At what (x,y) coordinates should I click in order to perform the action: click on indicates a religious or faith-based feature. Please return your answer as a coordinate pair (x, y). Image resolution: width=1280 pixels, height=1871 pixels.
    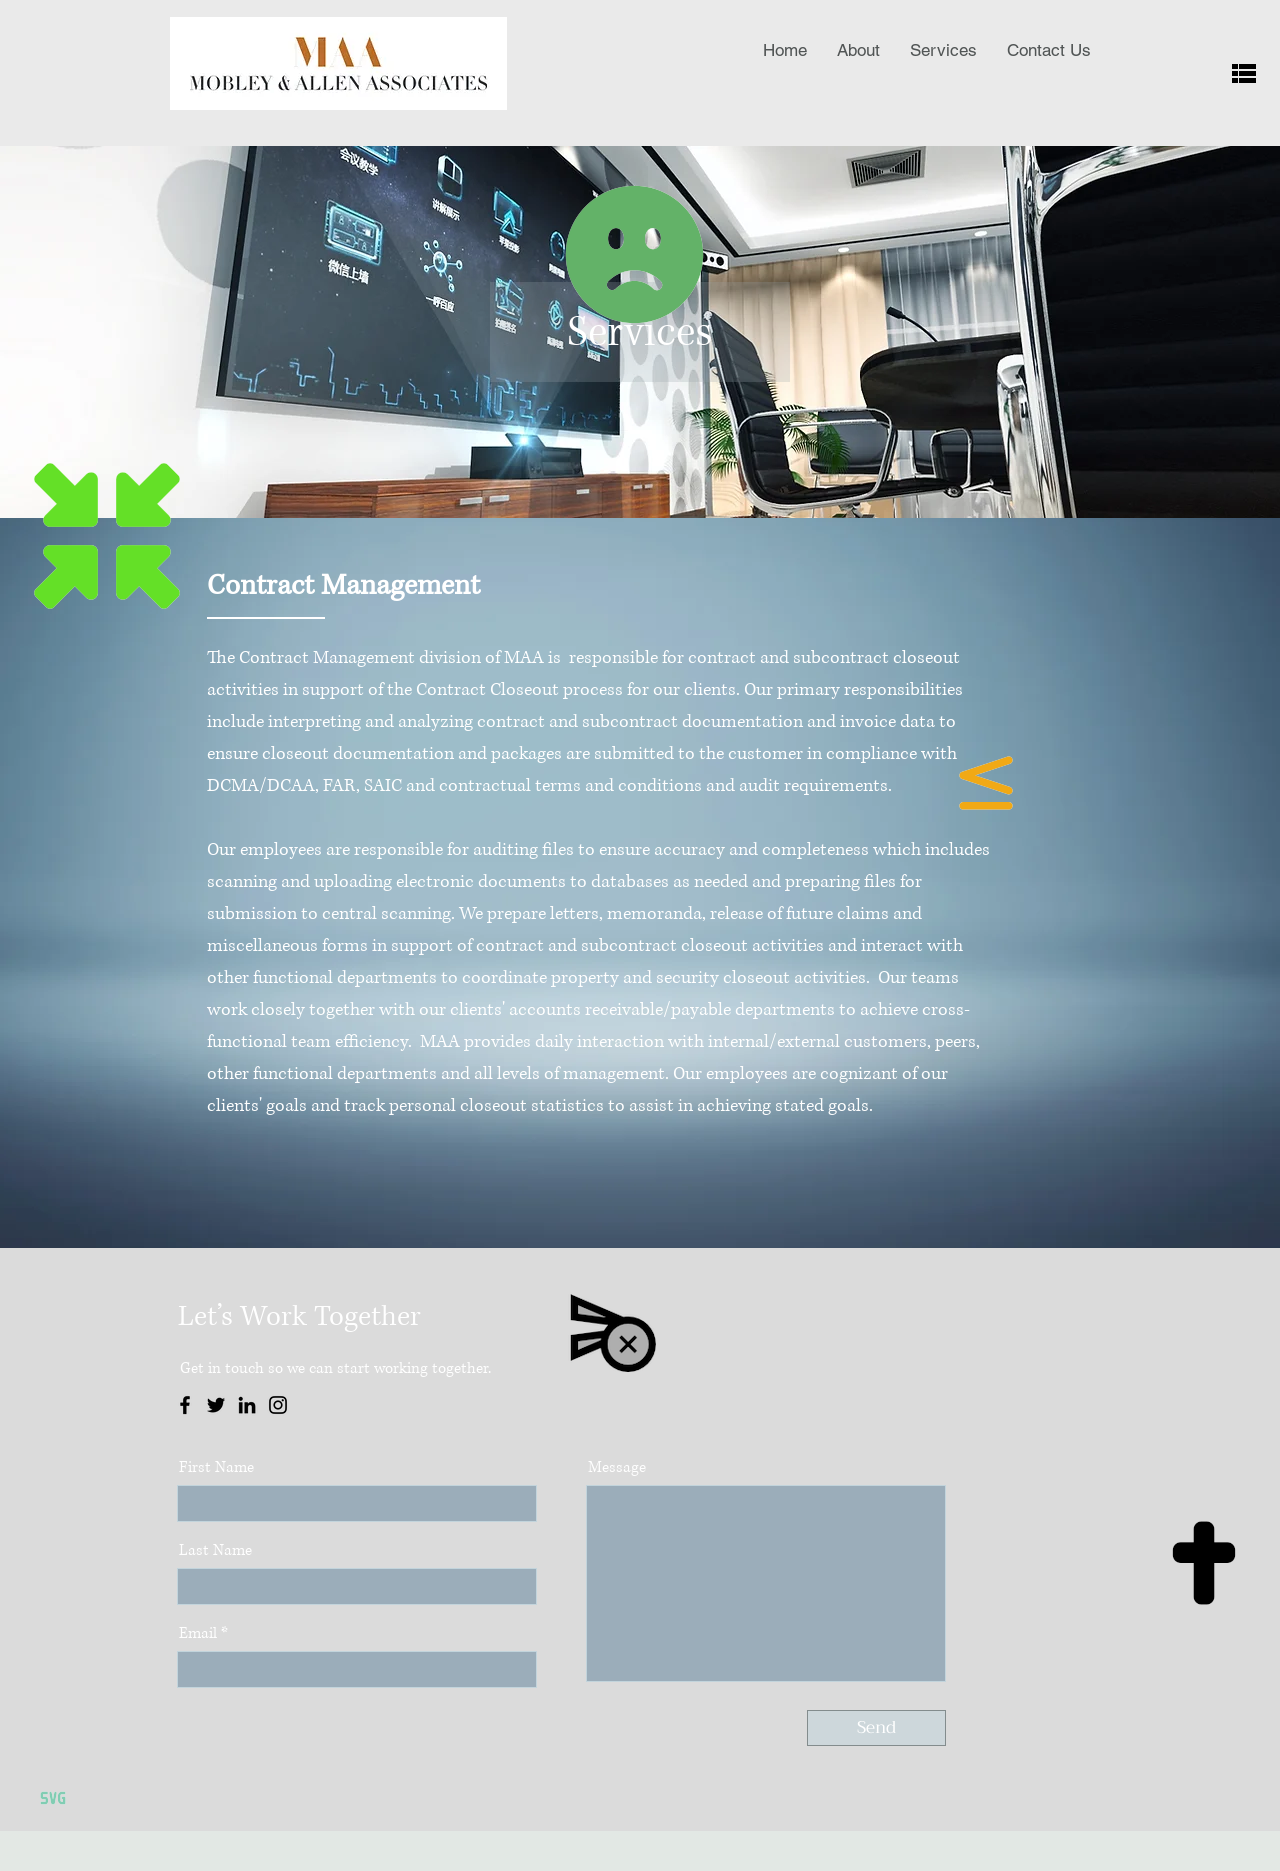
    Looking at the image, I should click on (1204, 1563).